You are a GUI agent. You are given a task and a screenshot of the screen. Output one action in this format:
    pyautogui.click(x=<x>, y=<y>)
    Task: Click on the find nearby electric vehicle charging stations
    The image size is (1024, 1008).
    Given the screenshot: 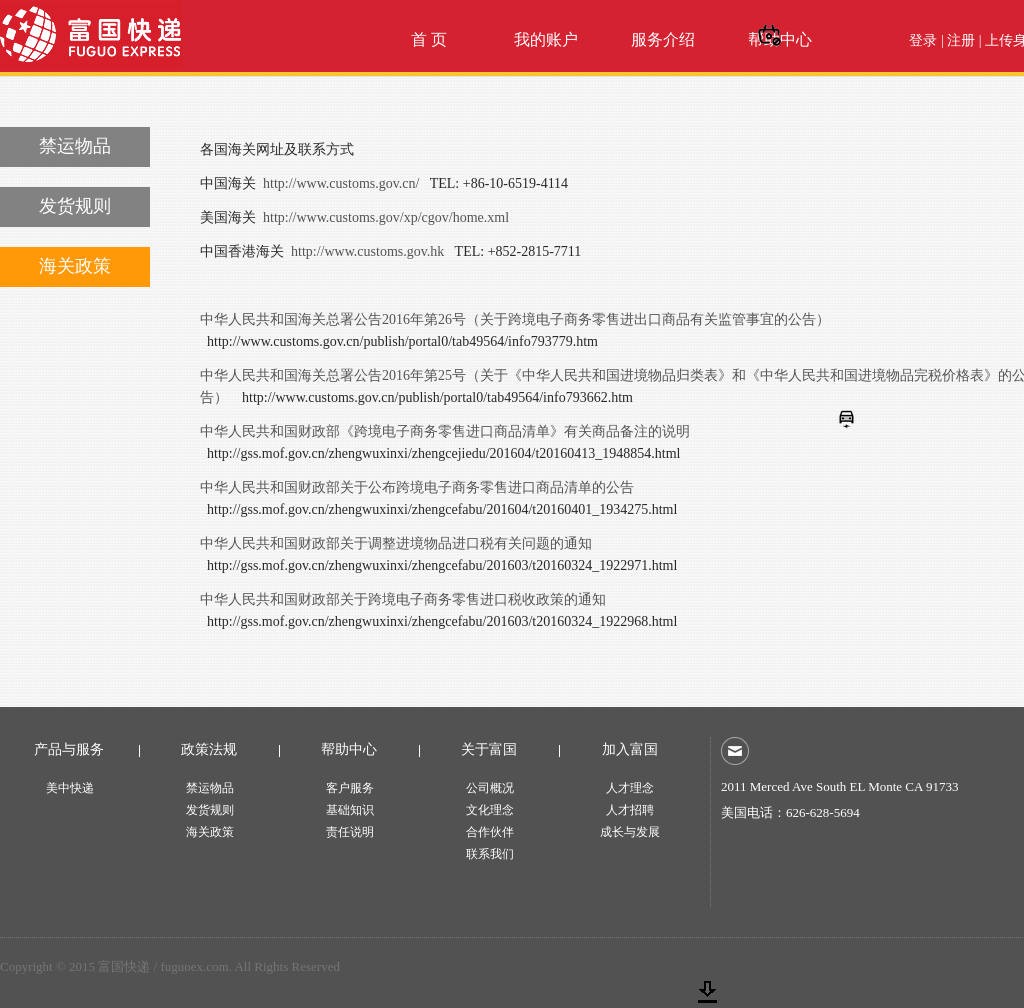 What is the action you would take?
    pyautogui.click(x=846, y=419)
    